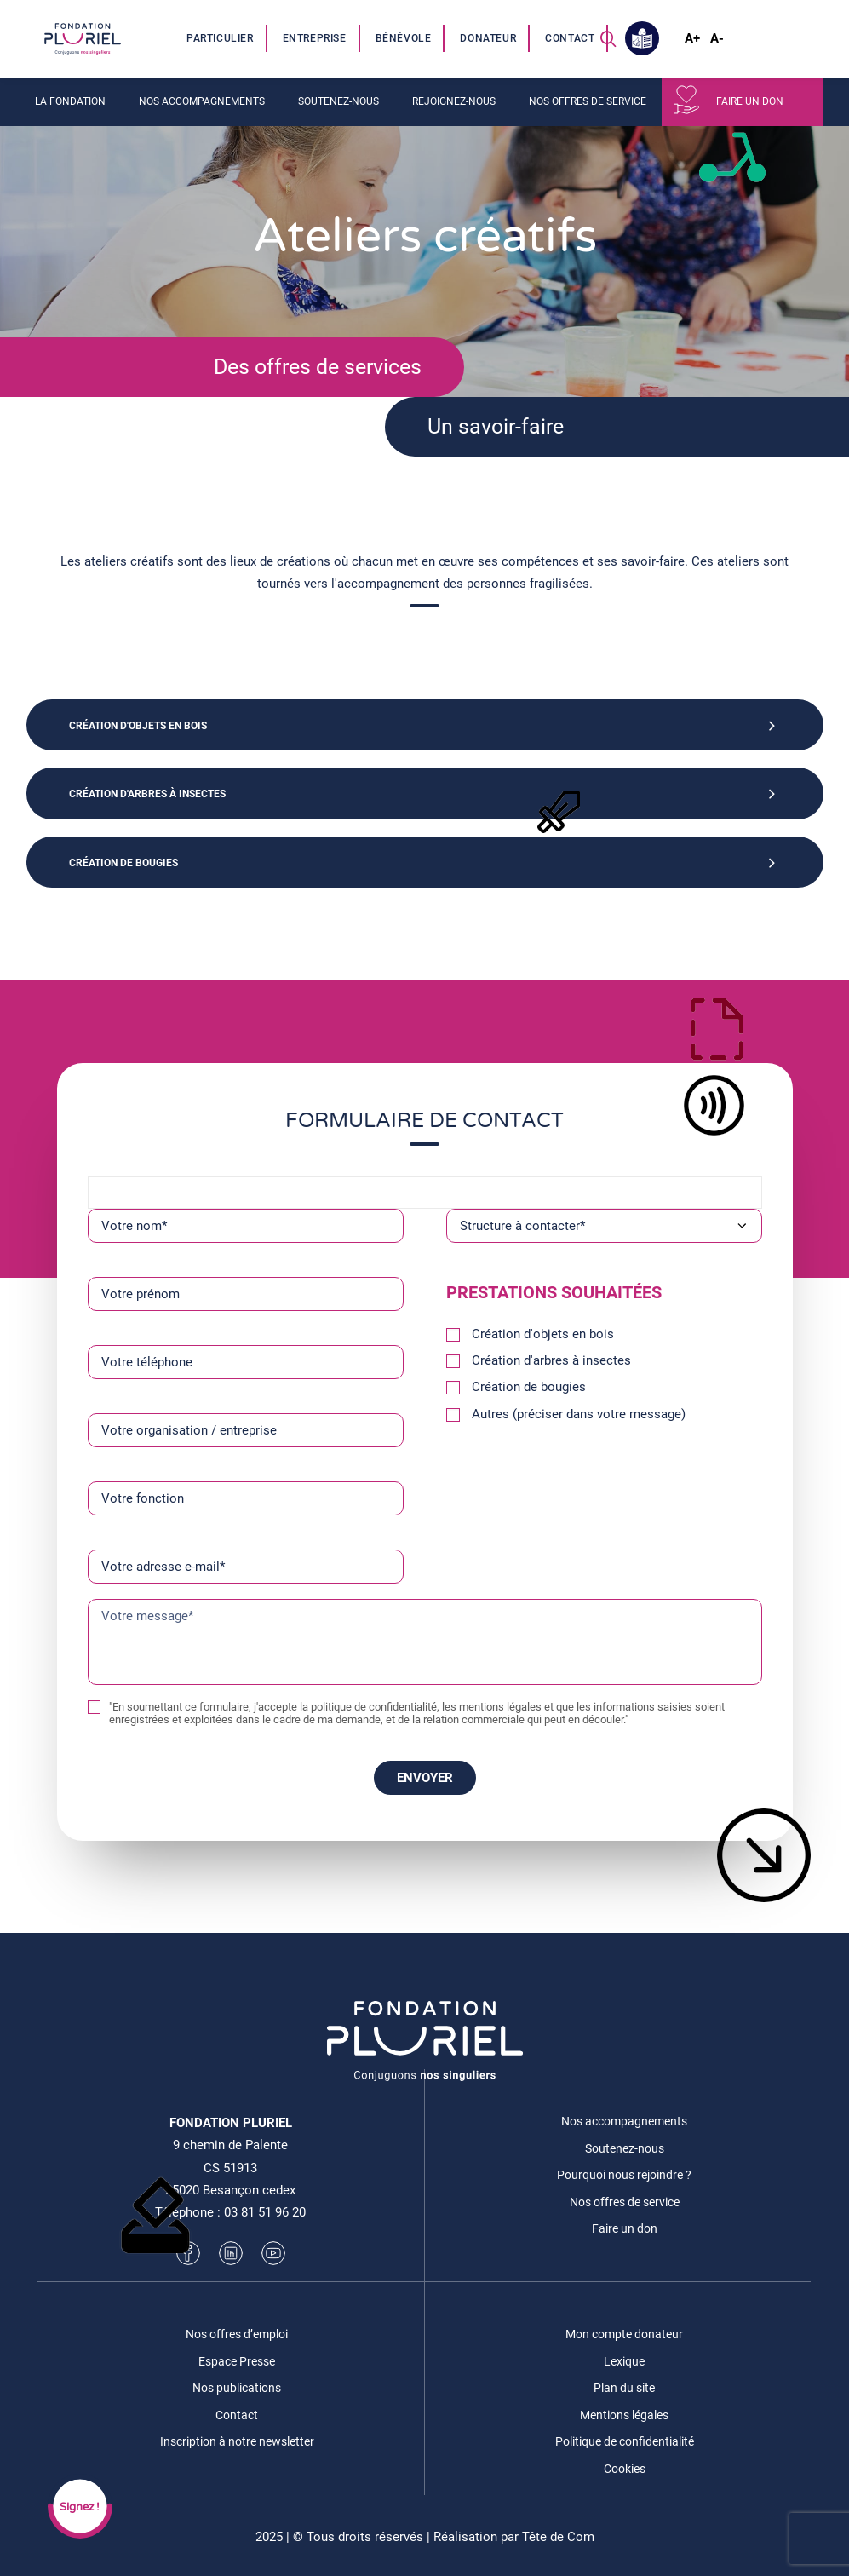 Image resolution: width=849 pixels, height=2576 pixels. I want to click on tap to pay with contactless payment, so click(714, 1105).